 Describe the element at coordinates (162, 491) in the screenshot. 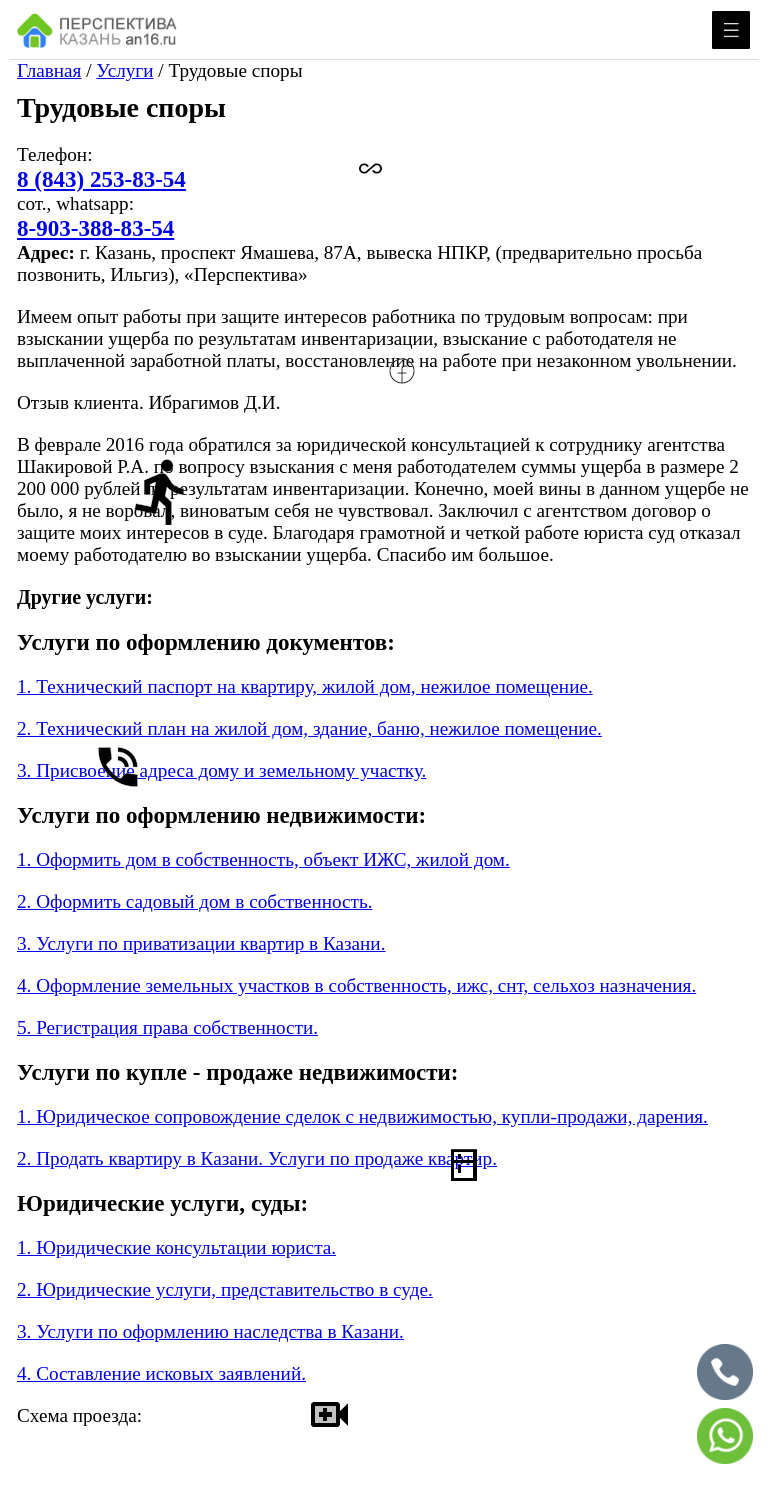

I see `get walking or running directions` at that location.